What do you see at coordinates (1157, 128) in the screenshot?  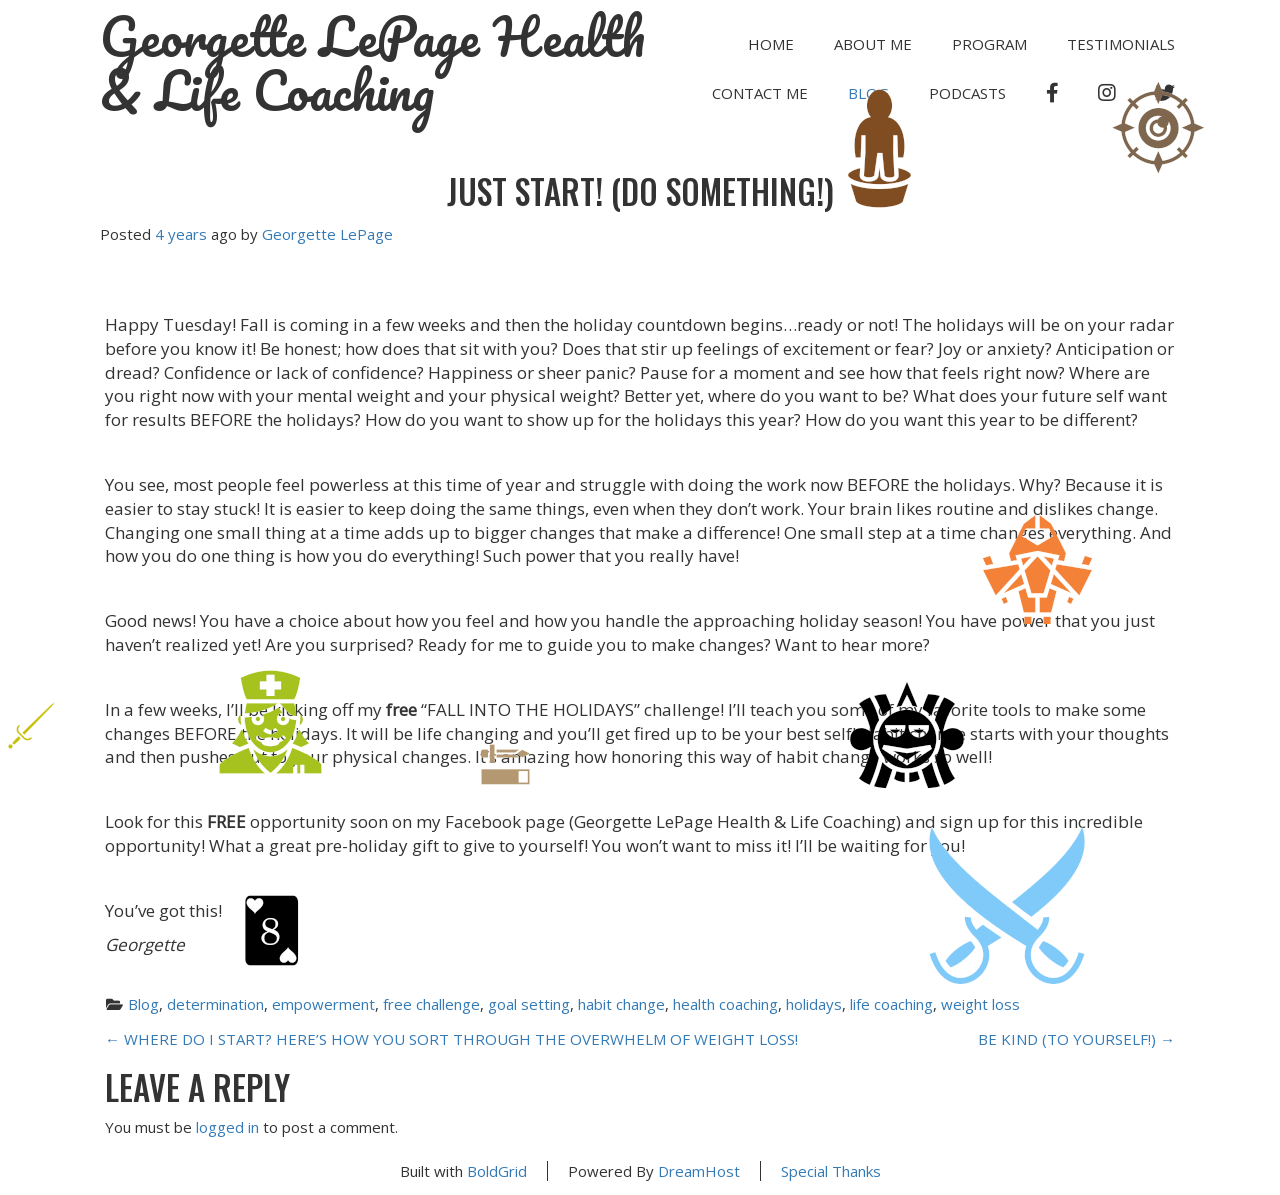 I see `activate precision aiming or sniper mode` at bounding box center [1157, 128].